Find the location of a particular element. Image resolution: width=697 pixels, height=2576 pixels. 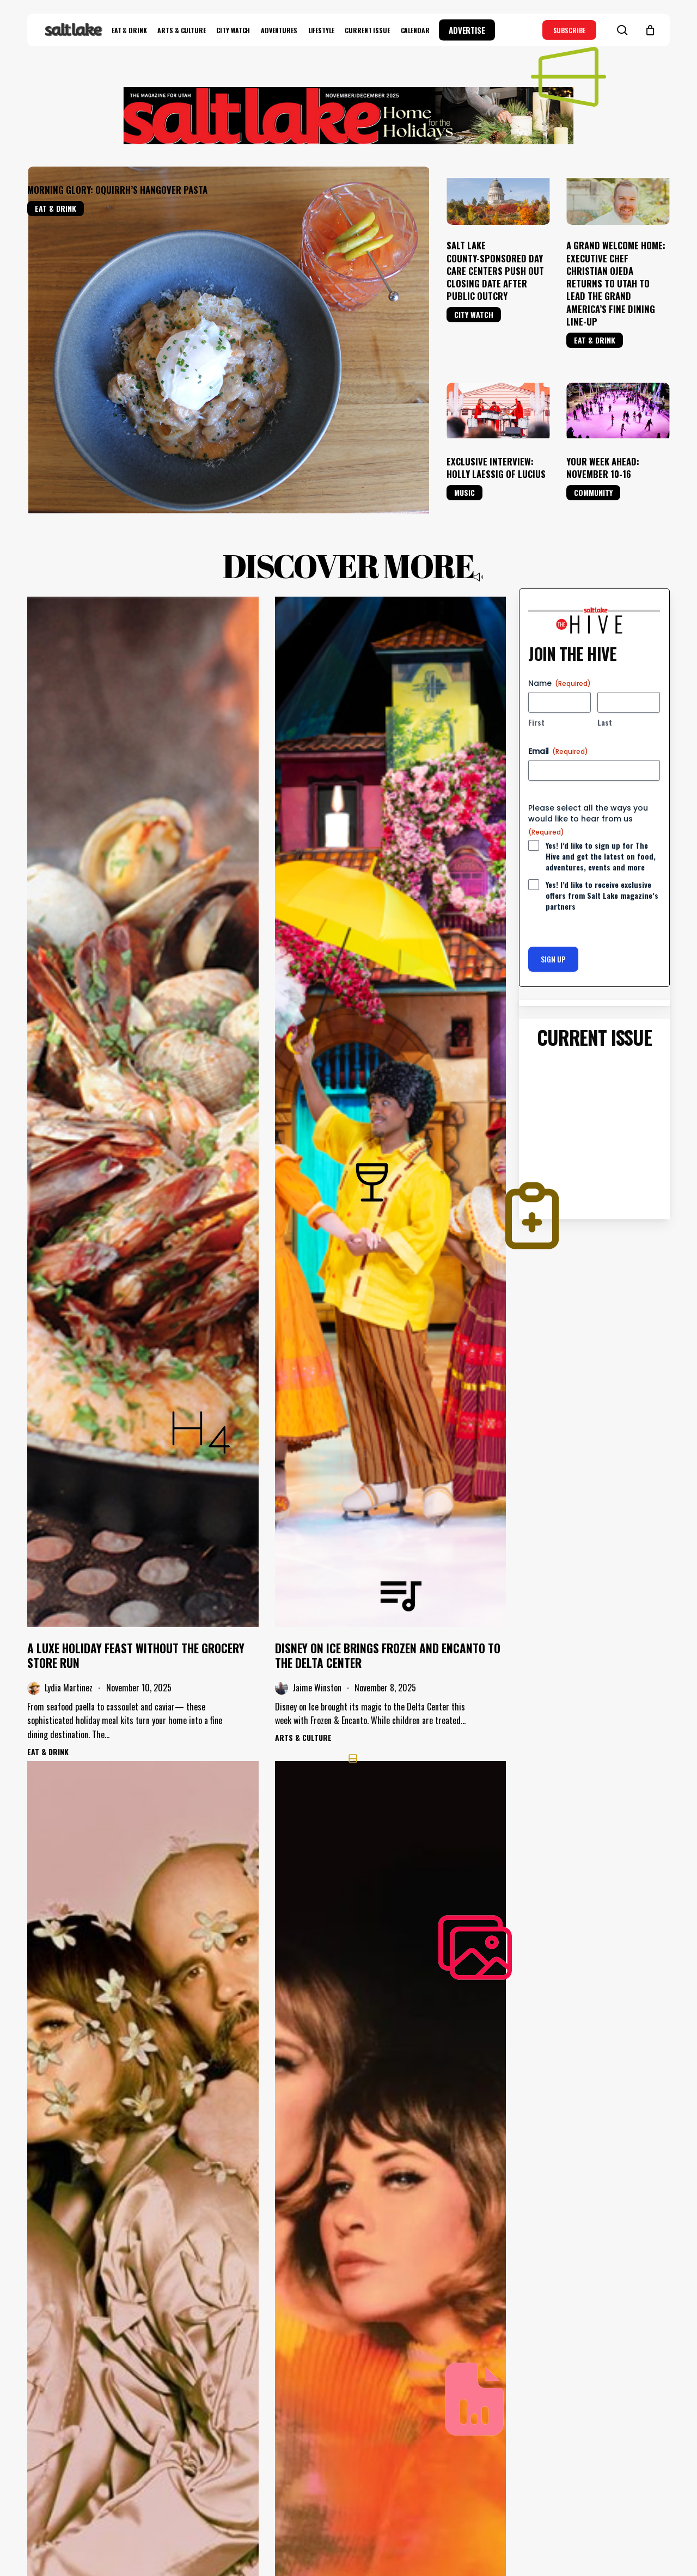

access storage or disk management is located at coordinates (353, 1758).